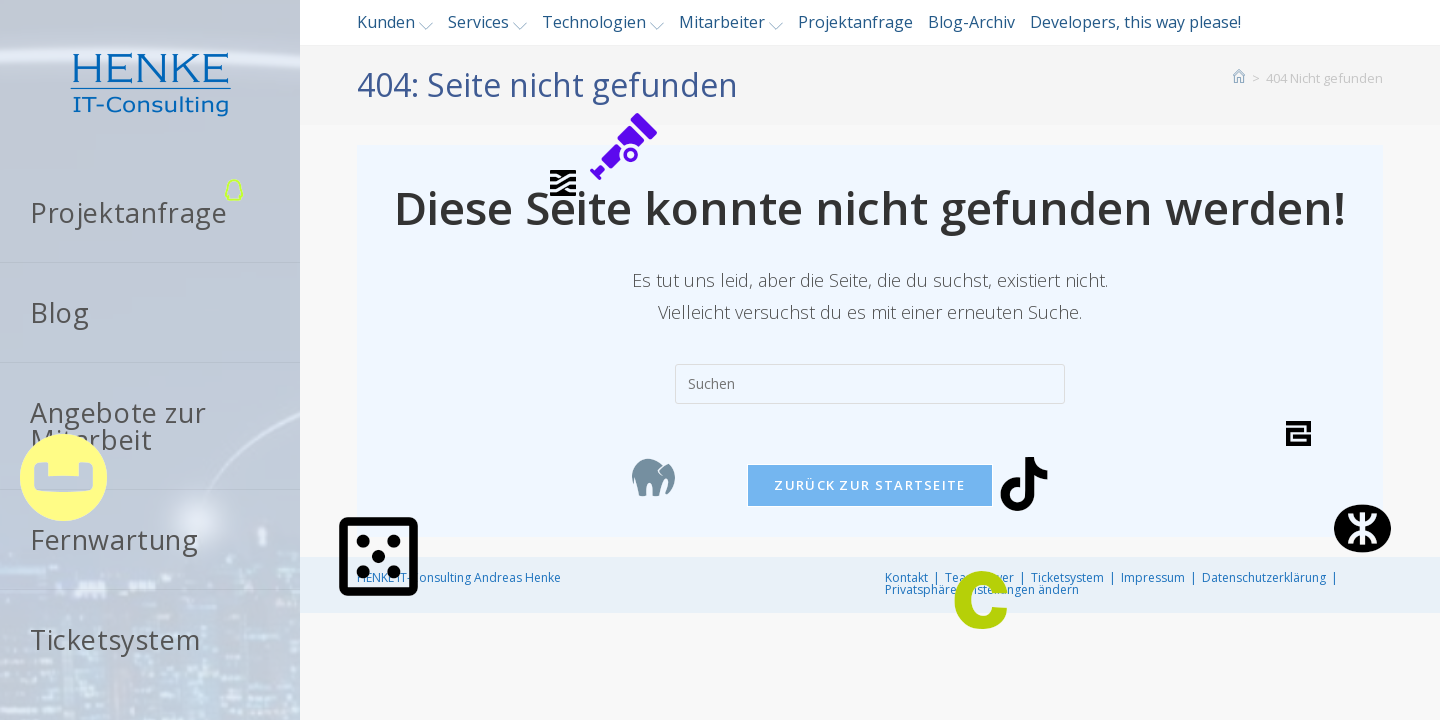 The height and width of the screenshot is (720, 1440). Describe the element at coordinates (378, 556) in the screenshot. I see `randomize or shuffle content` at that location.